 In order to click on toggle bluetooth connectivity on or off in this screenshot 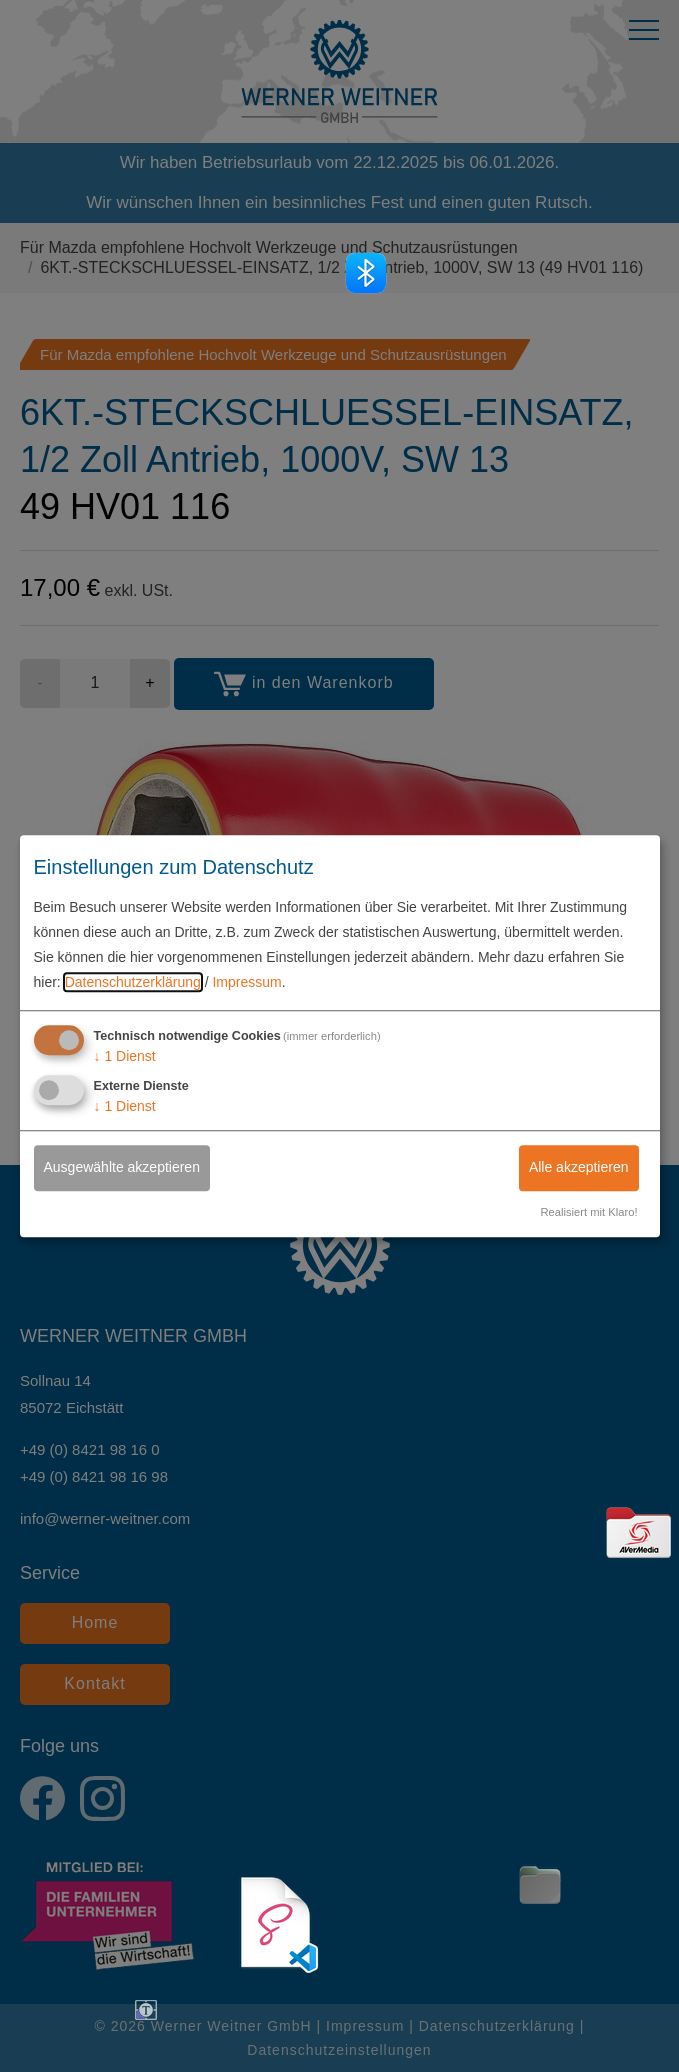, I will do `click(366, 273)`.